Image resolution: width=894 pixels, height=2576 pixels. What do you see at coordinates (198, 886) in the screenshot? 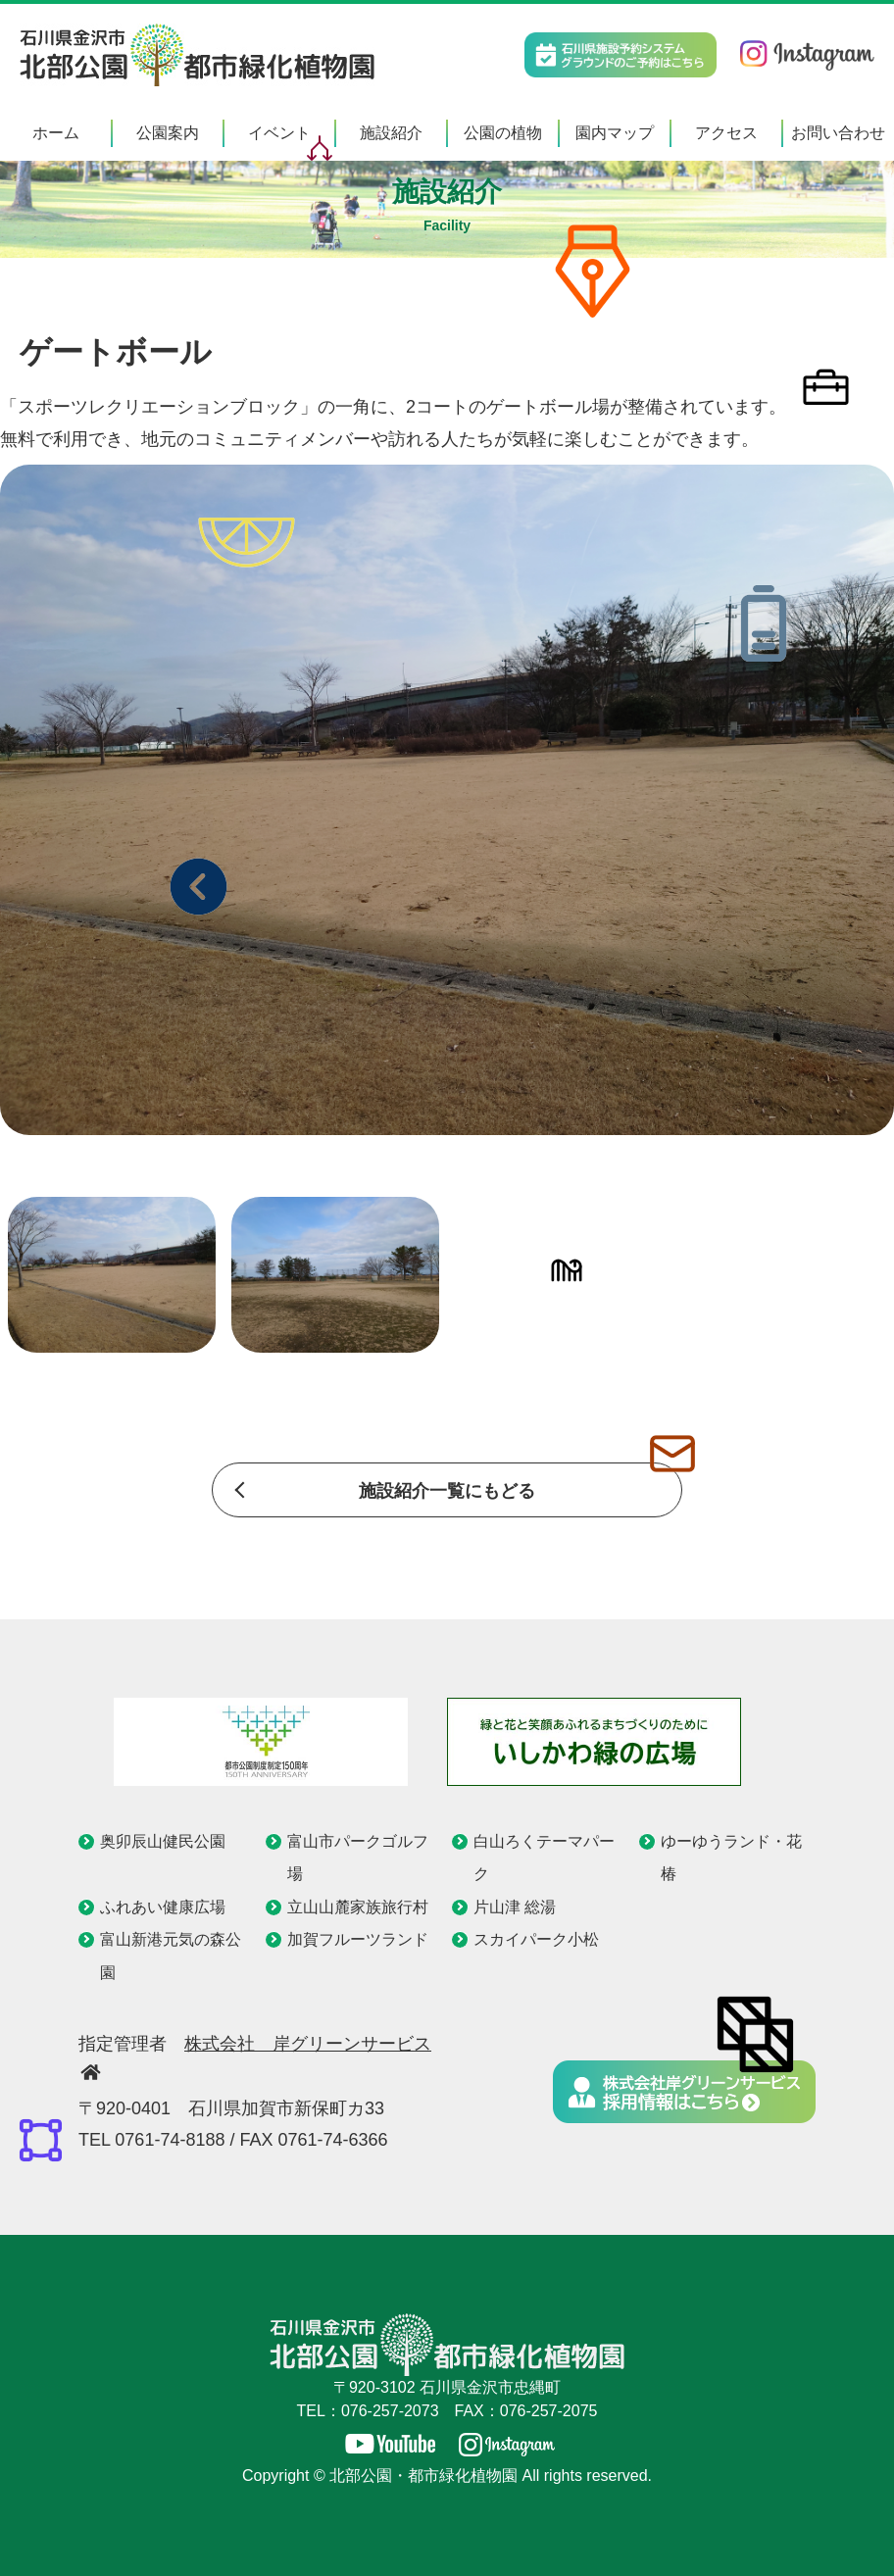
I see `go back to the previous screen` at bounding box center [198, 886].